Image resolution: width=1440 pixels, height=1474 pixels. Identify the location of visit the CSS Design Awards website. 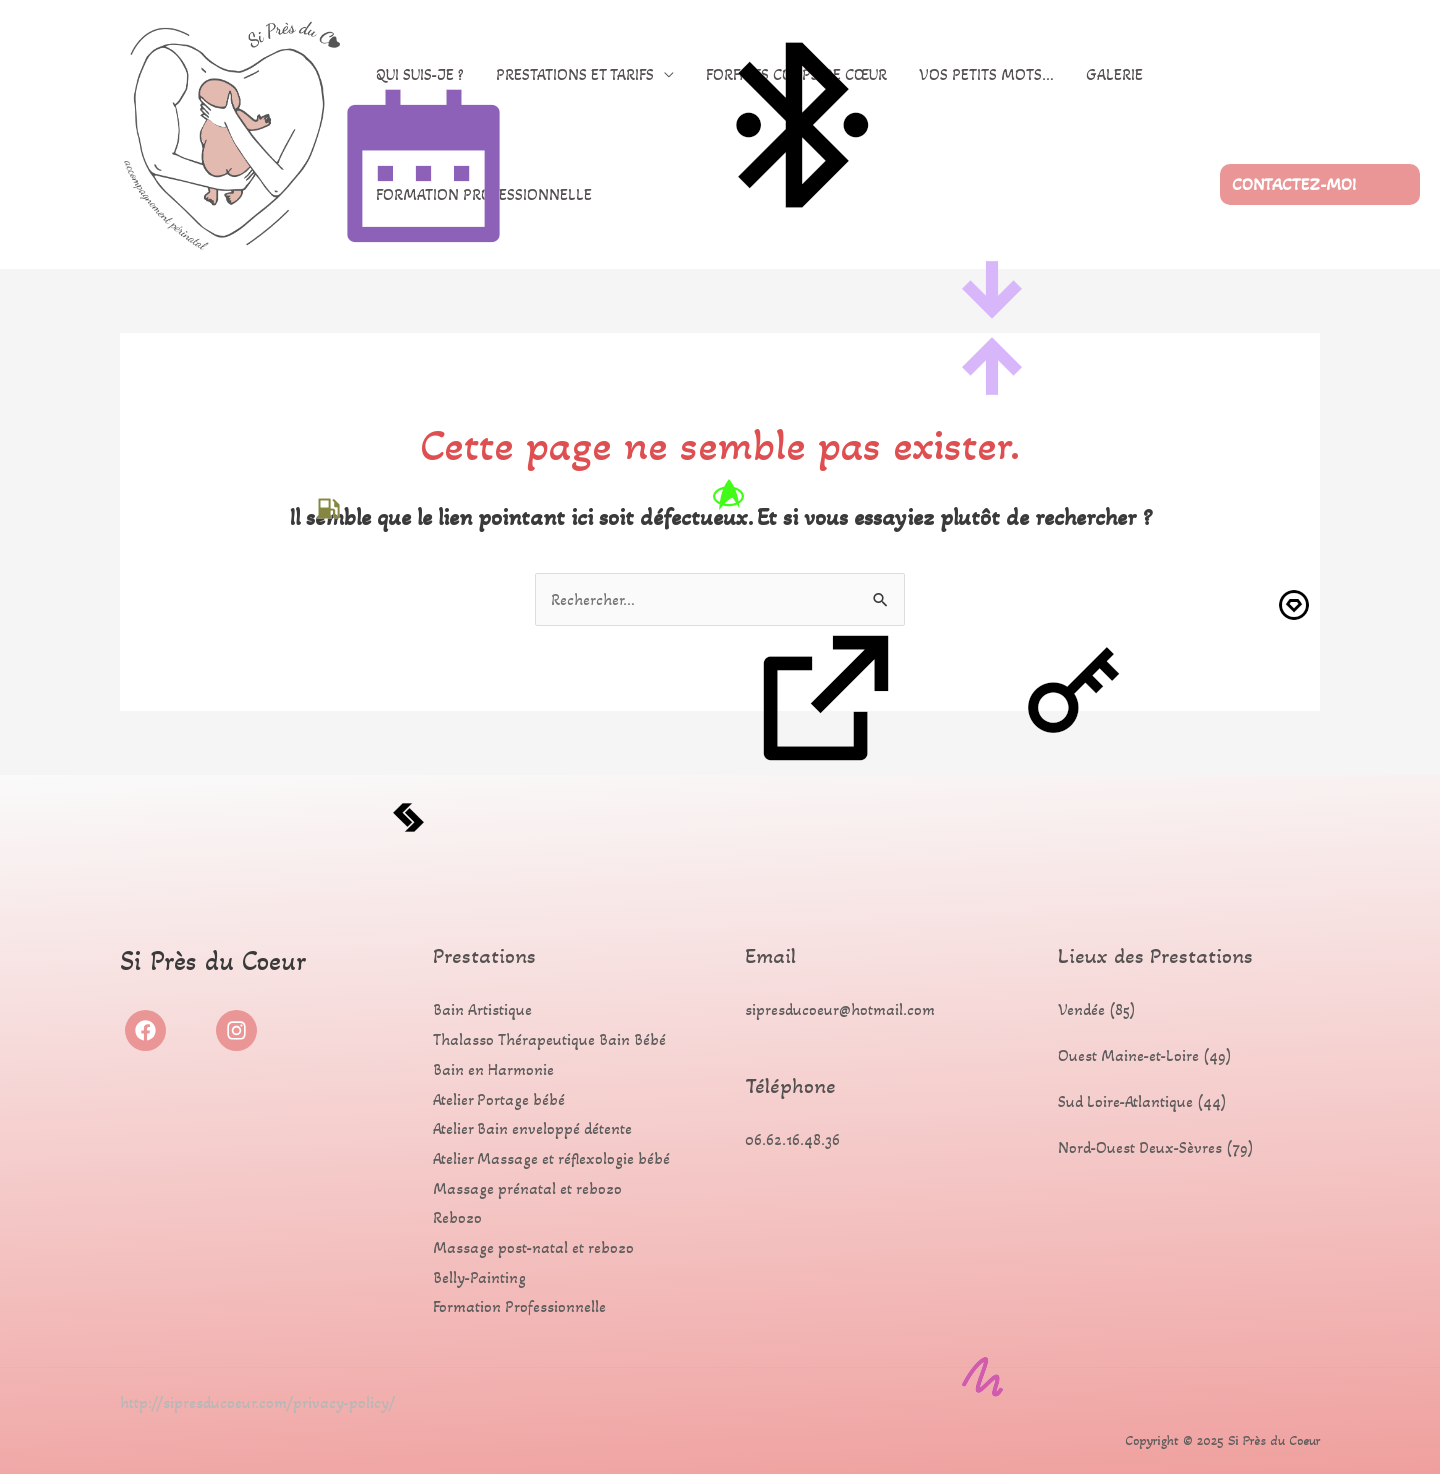
(408, 817).